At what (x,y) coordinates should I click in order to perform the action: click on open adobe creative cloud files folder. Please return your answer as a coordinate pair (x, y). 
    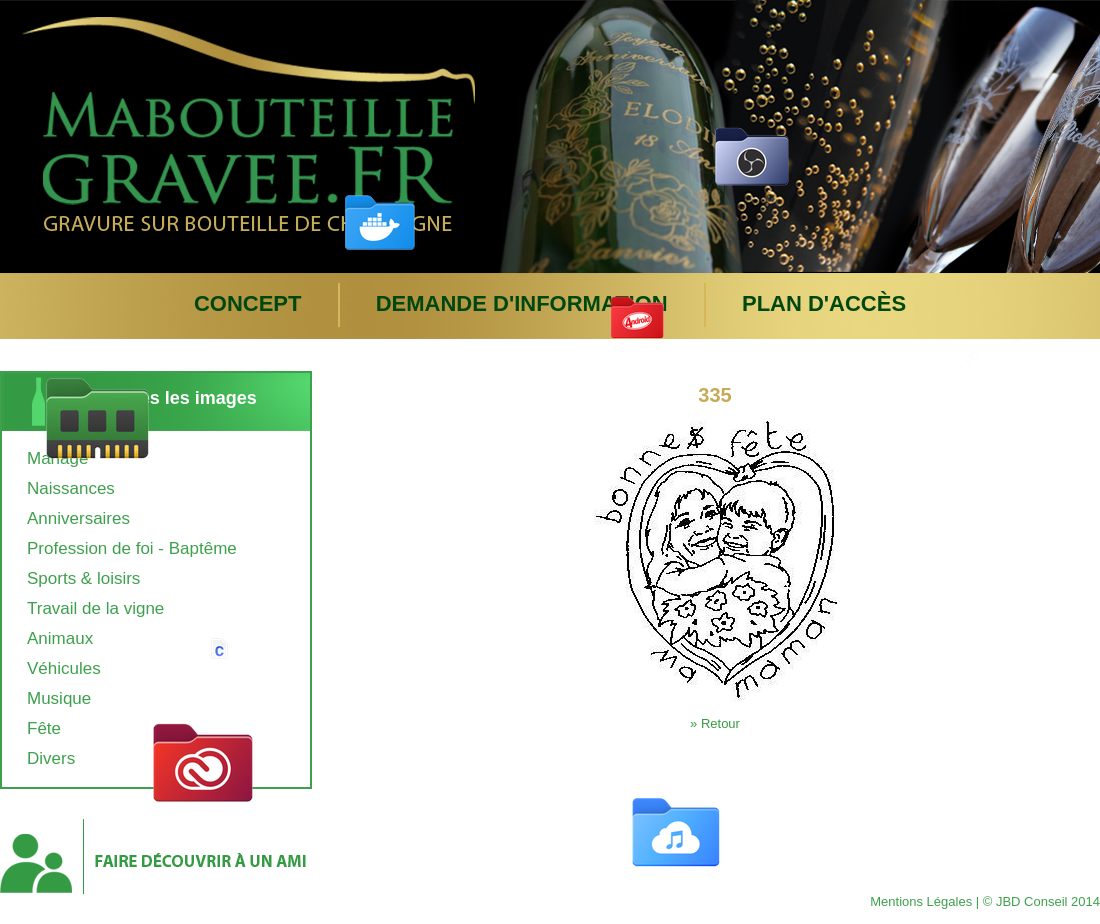
    Looking at the image, I should click on (202, 765).